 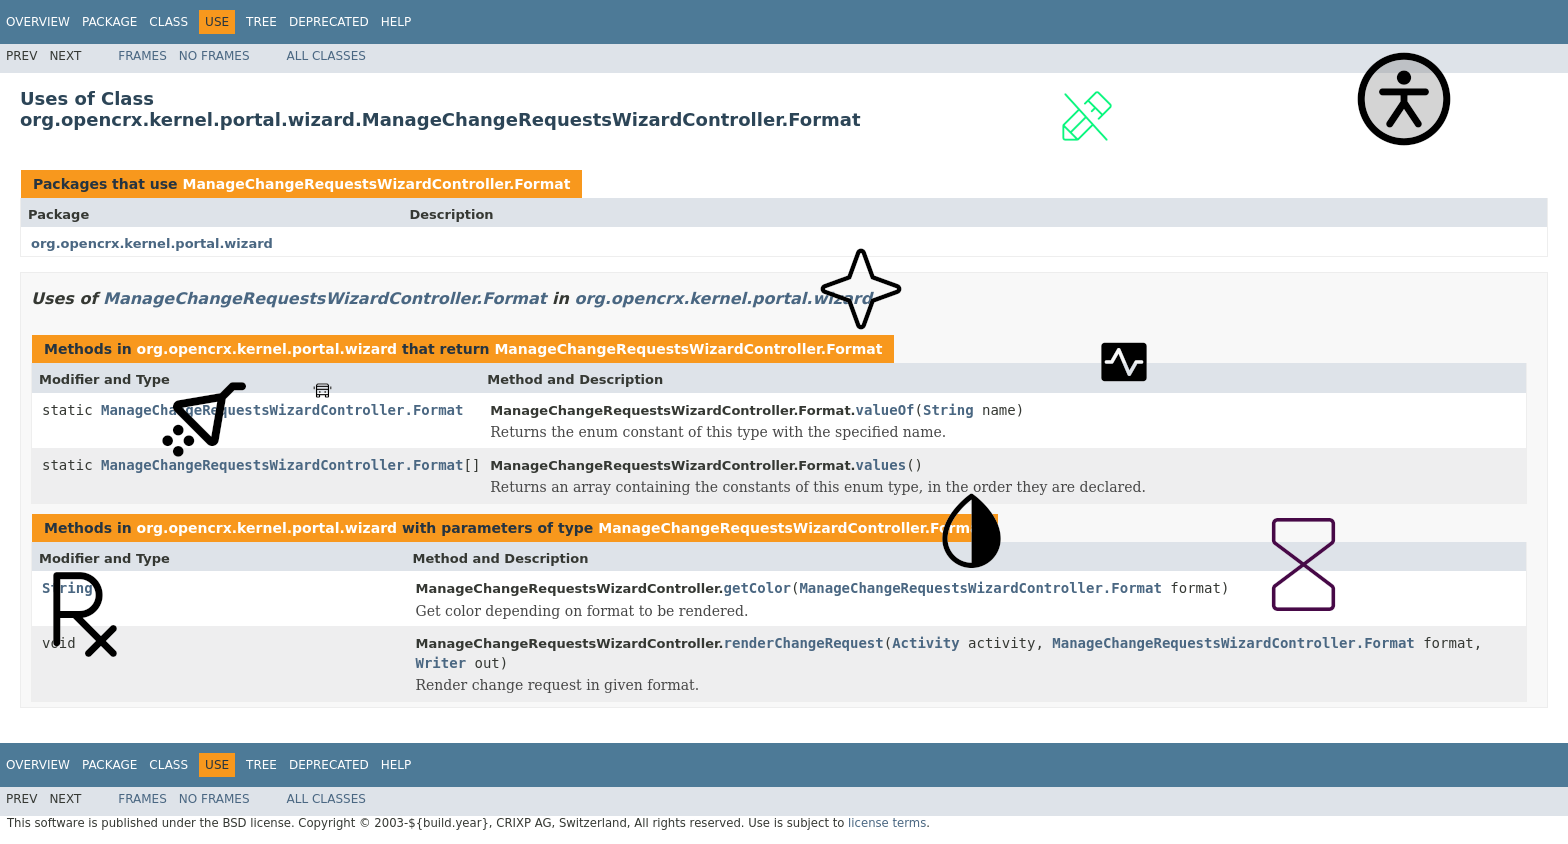 I want to click on indicates loading or processing in progress, so click(x=1303, y=564).